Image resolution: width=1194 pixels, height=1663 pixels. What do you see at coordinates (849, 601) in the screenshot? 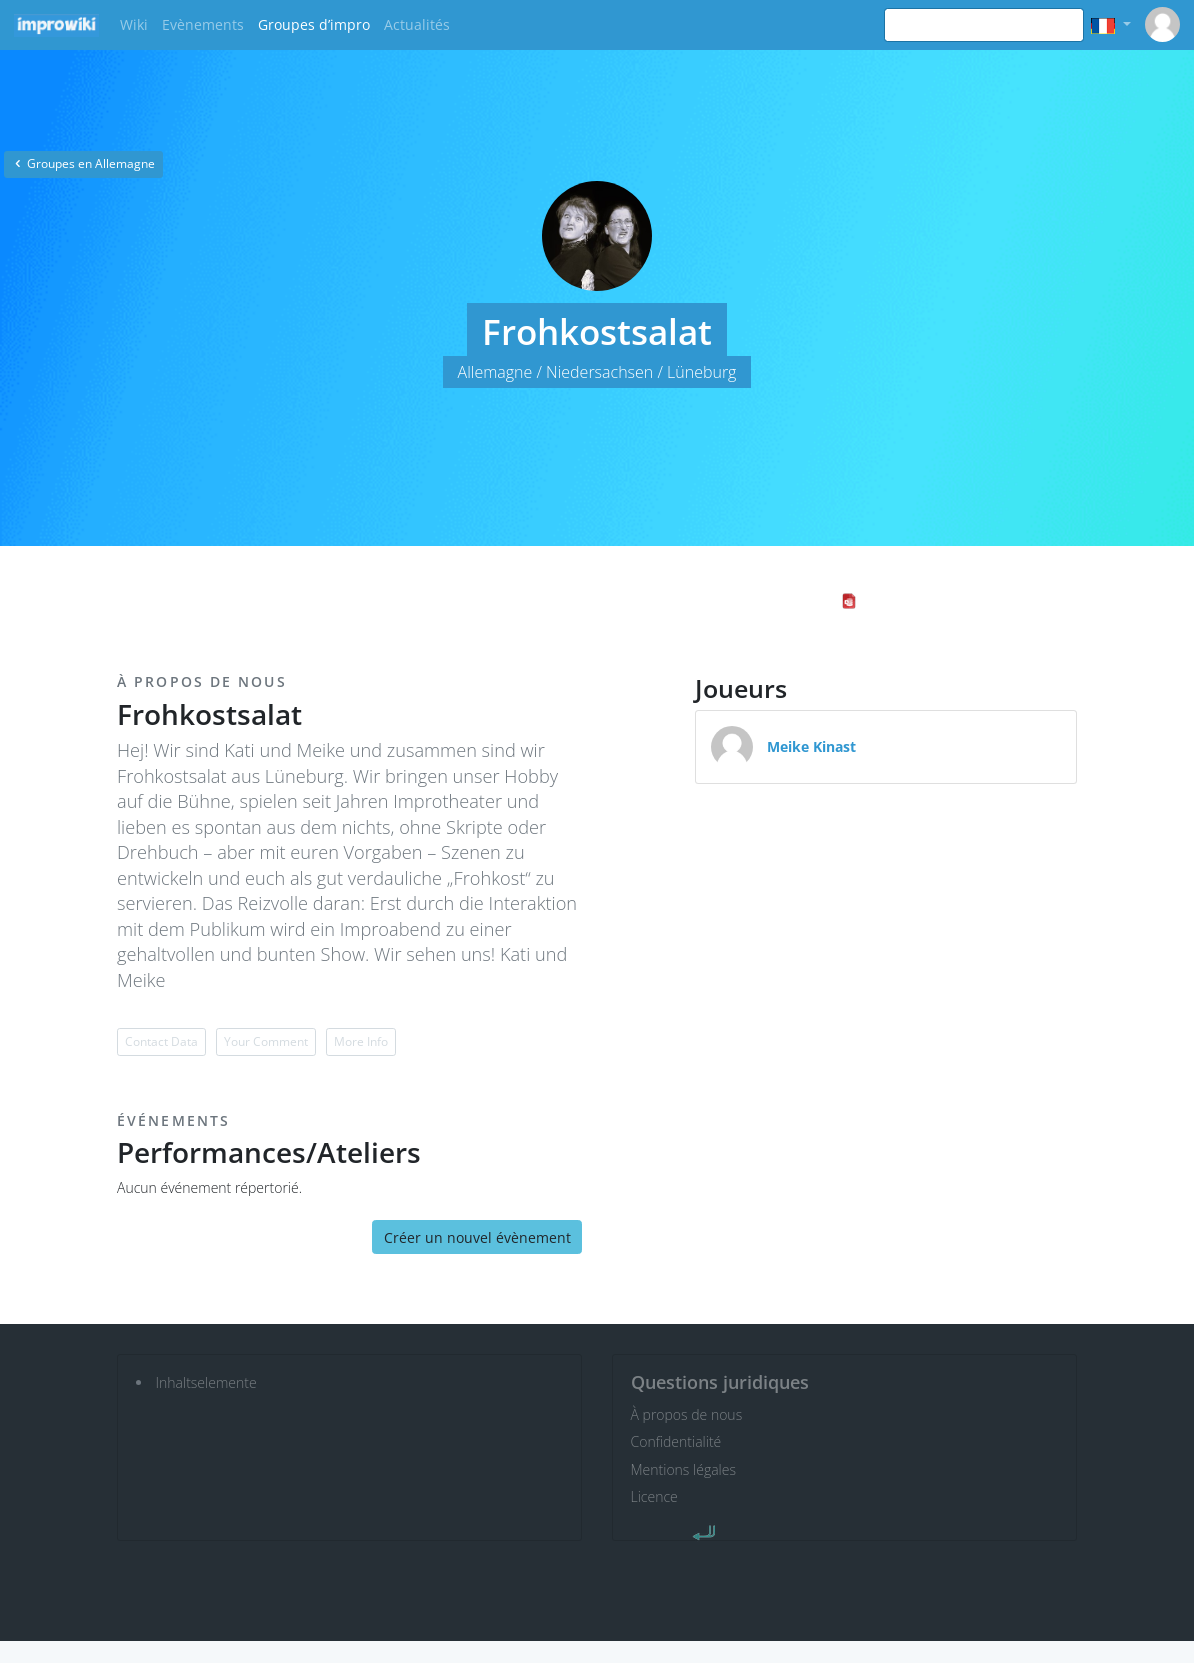
I see `microsoft access database file` at bounding box center [849, 601].